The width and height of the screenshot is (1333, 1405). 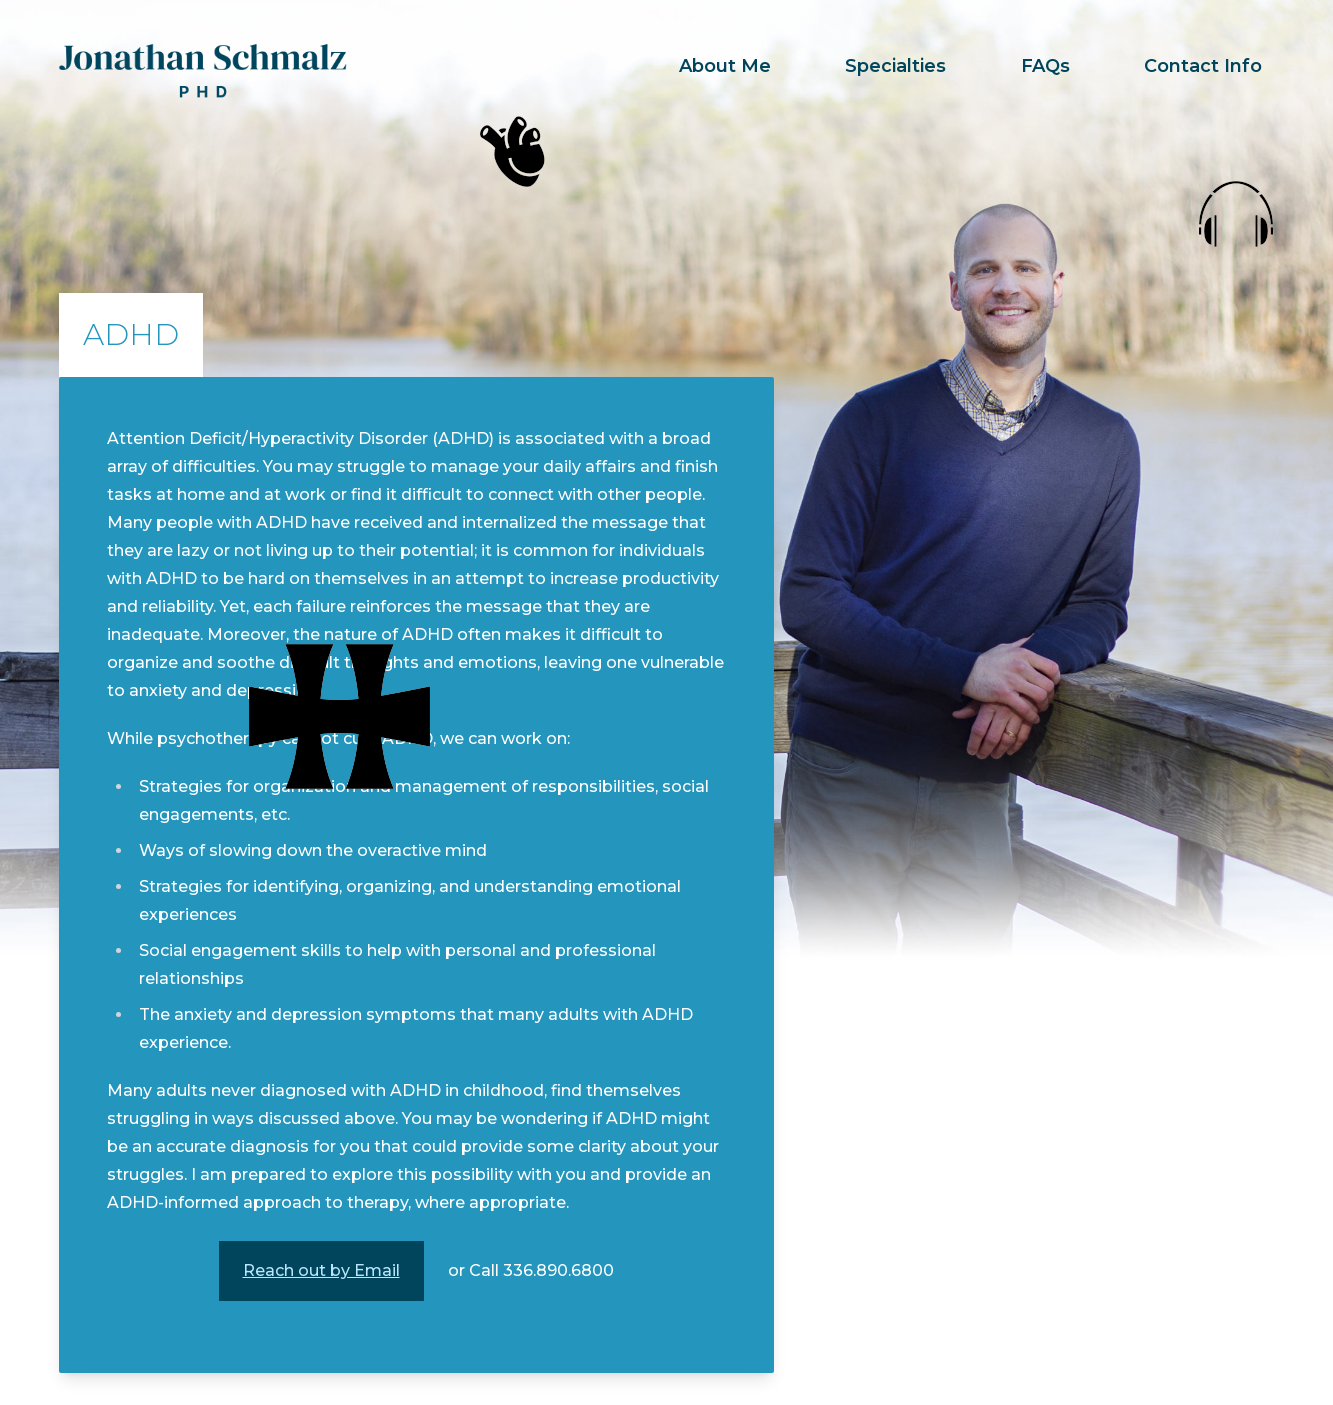 I want to click on indicates a cursed or unholy location, so click(x=339, y=716).